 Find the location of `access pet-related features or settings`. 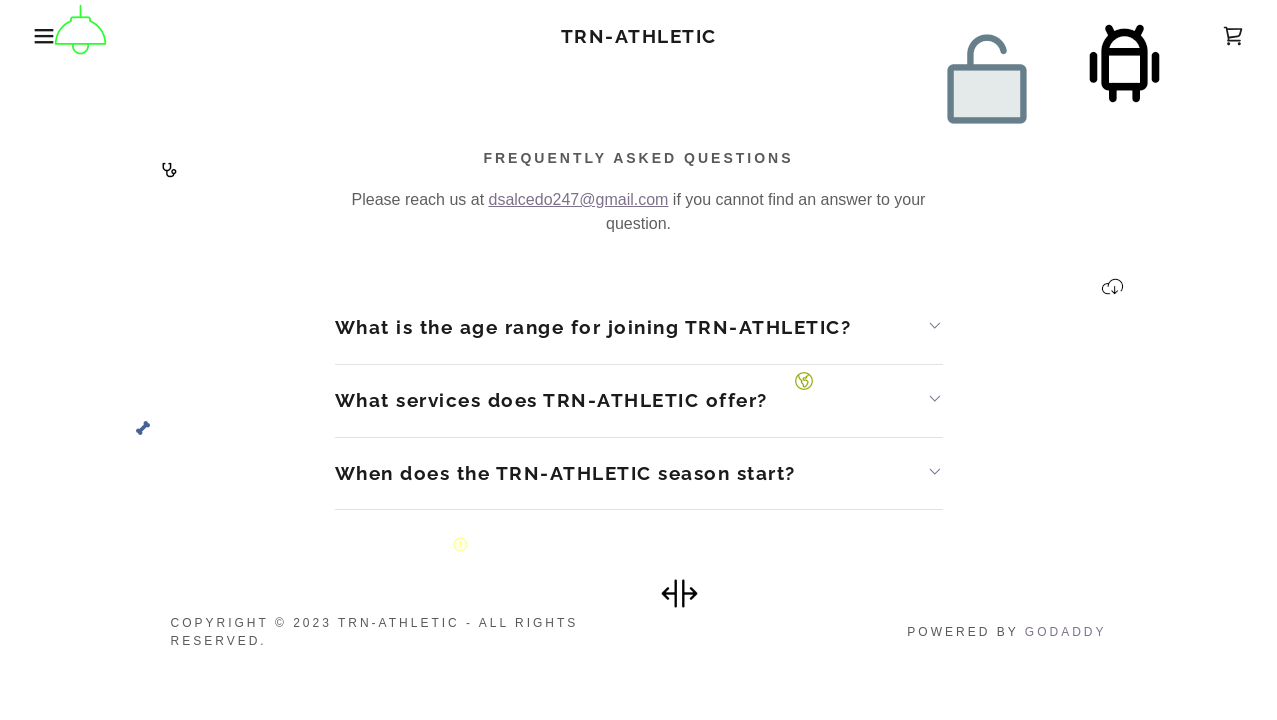

access pet-related features or settings is located at coordinates (143, 428).